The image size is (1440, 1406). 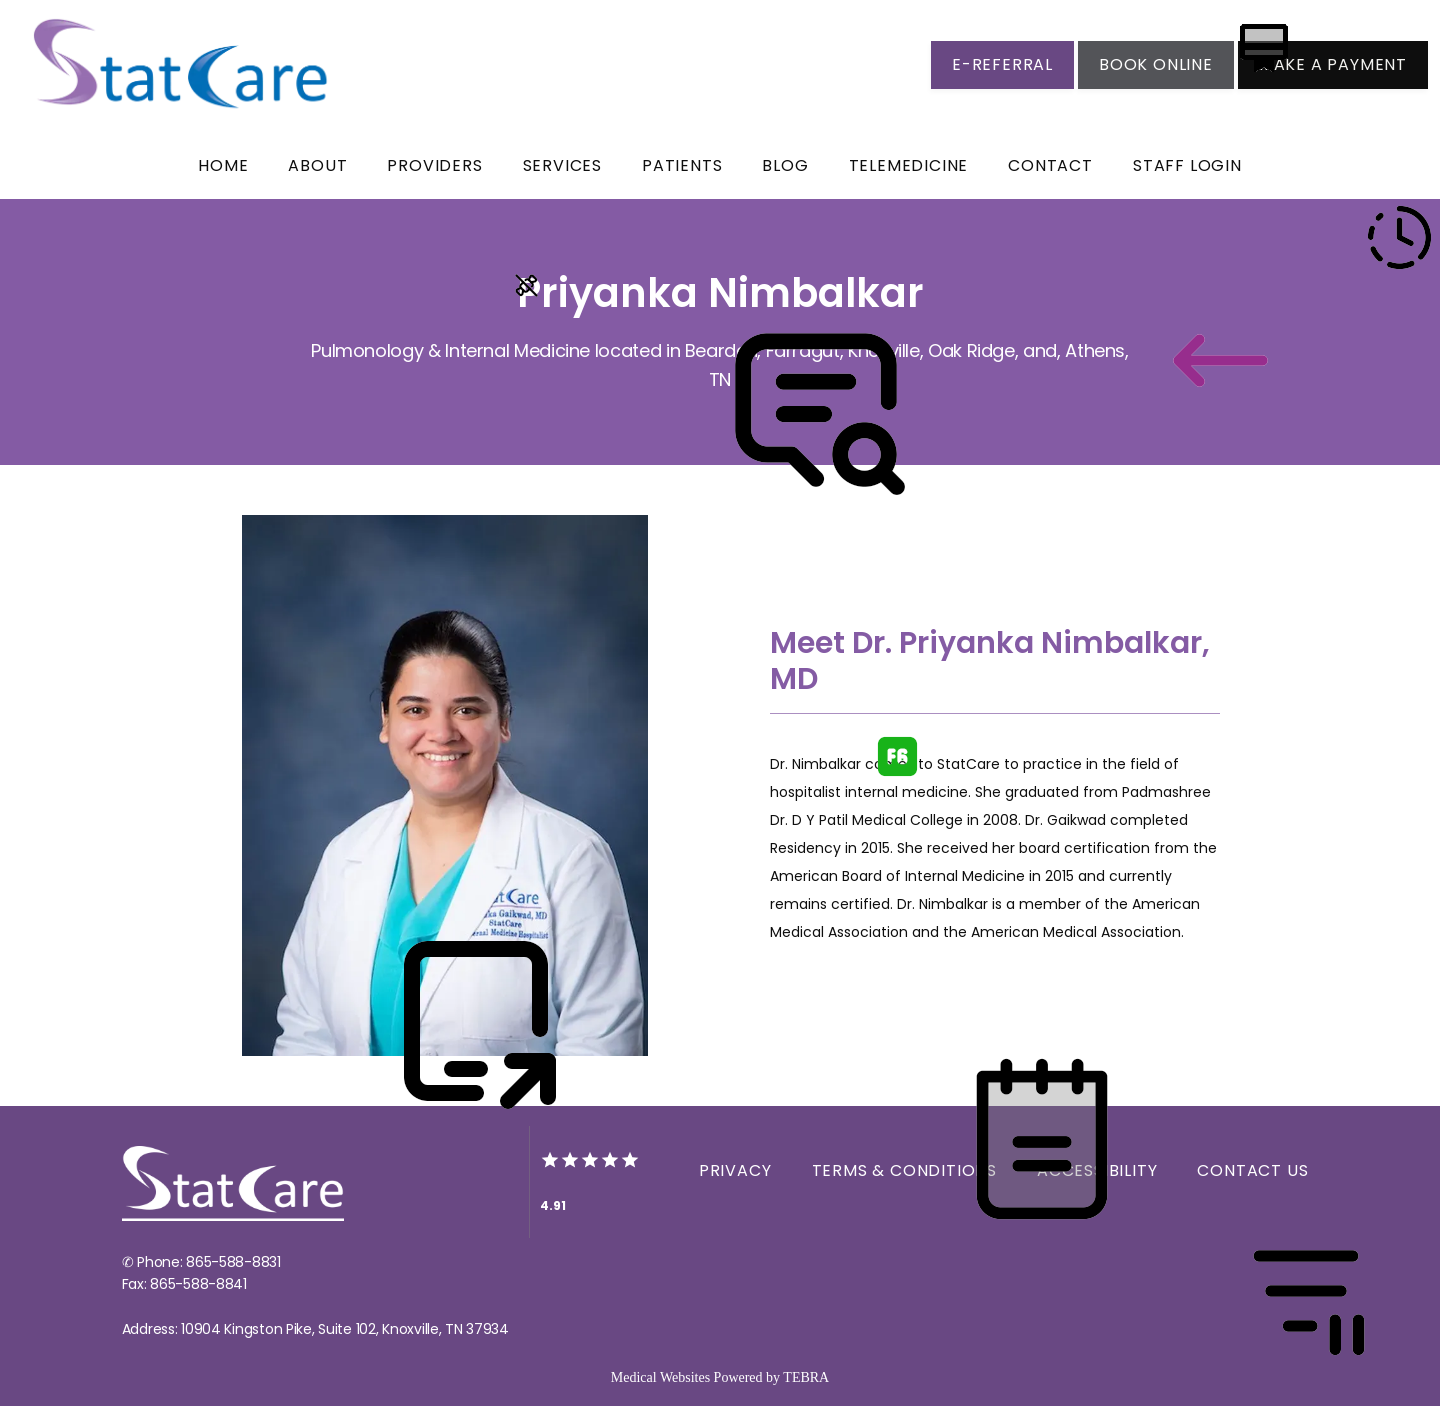 What do you see at coordinates (526, 285) in the screenshot?
I see `disable candy or sweets mode` at bounding box center [526, 285].